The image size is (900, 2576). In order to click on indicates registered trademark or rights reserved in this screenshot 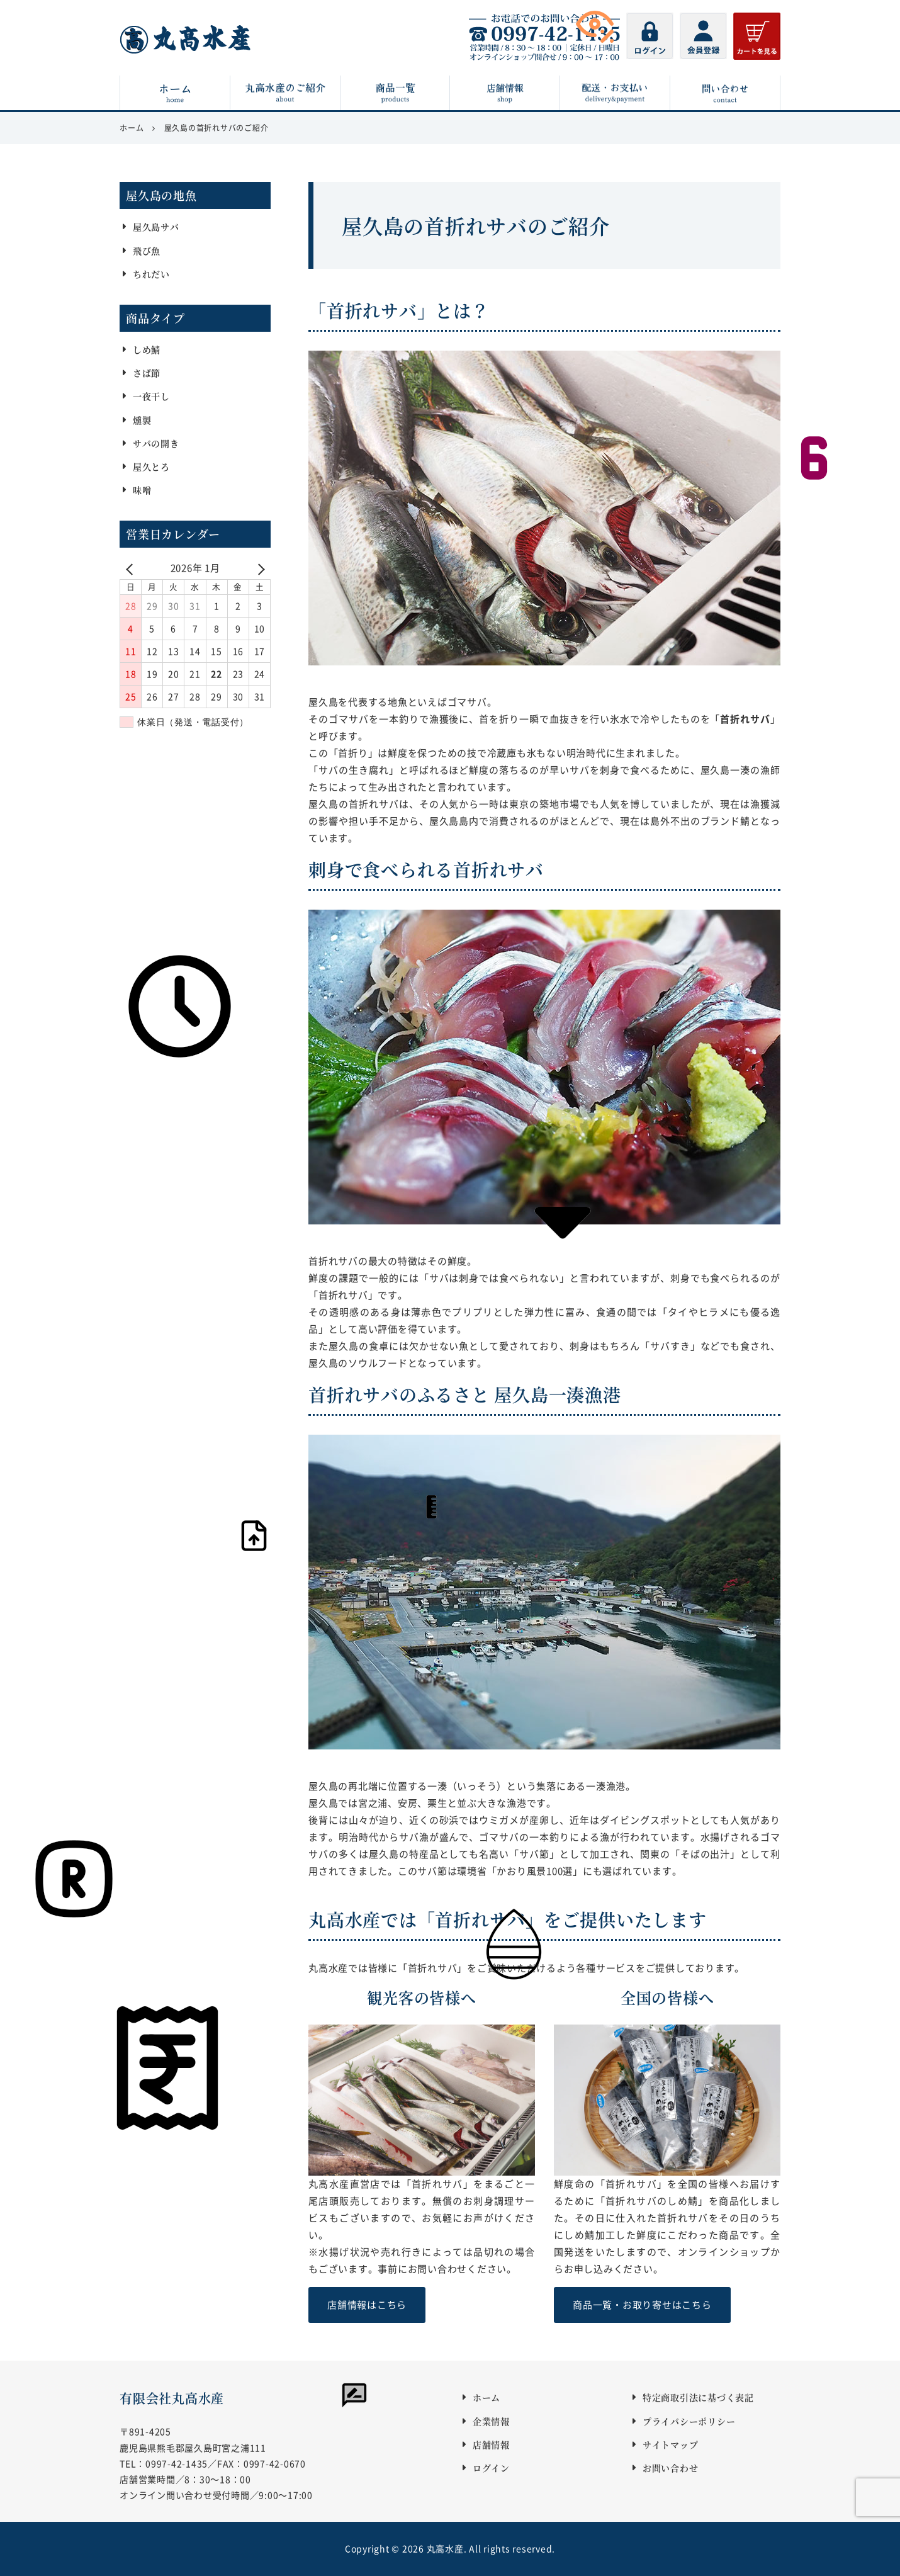, I will do `click(74, 1878)`.